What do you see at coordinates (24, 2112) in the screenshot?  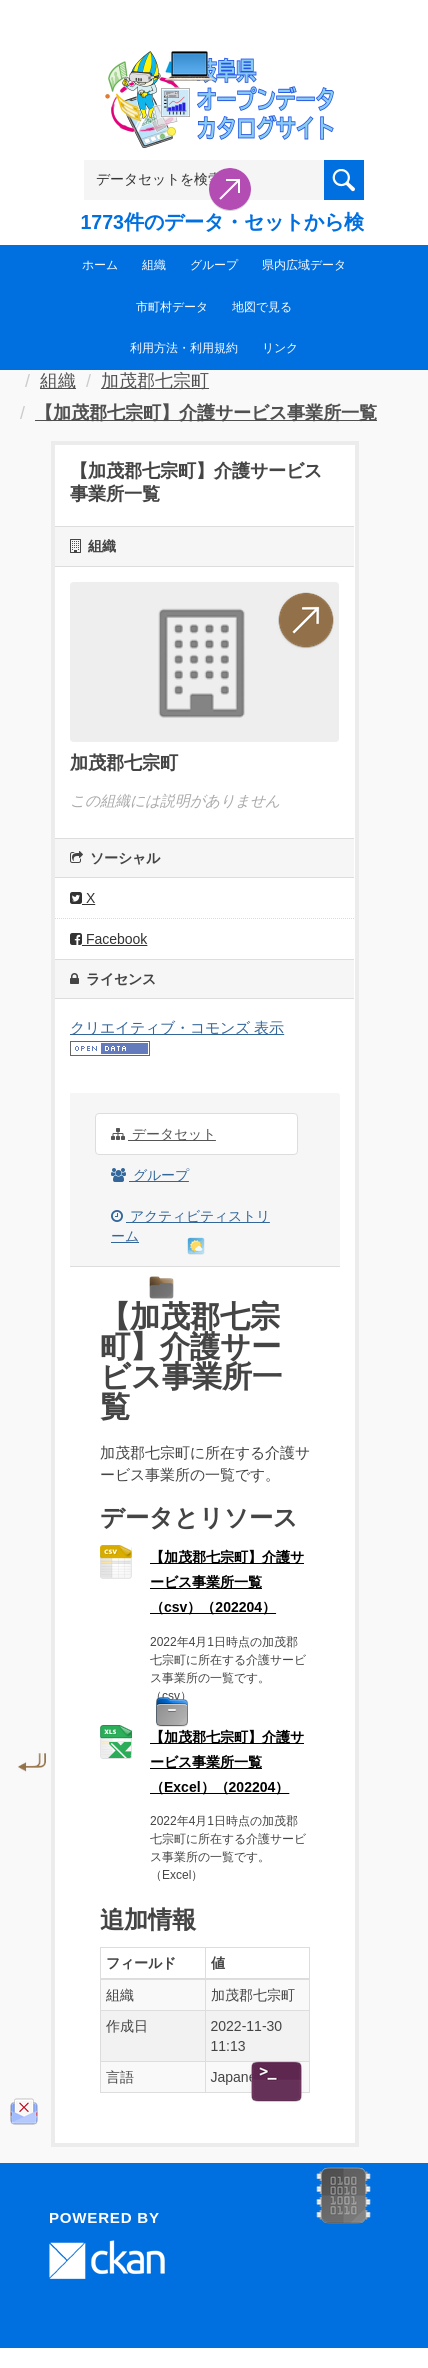 I see `mark email as junk or spam` at bounding box center [24, 2112].